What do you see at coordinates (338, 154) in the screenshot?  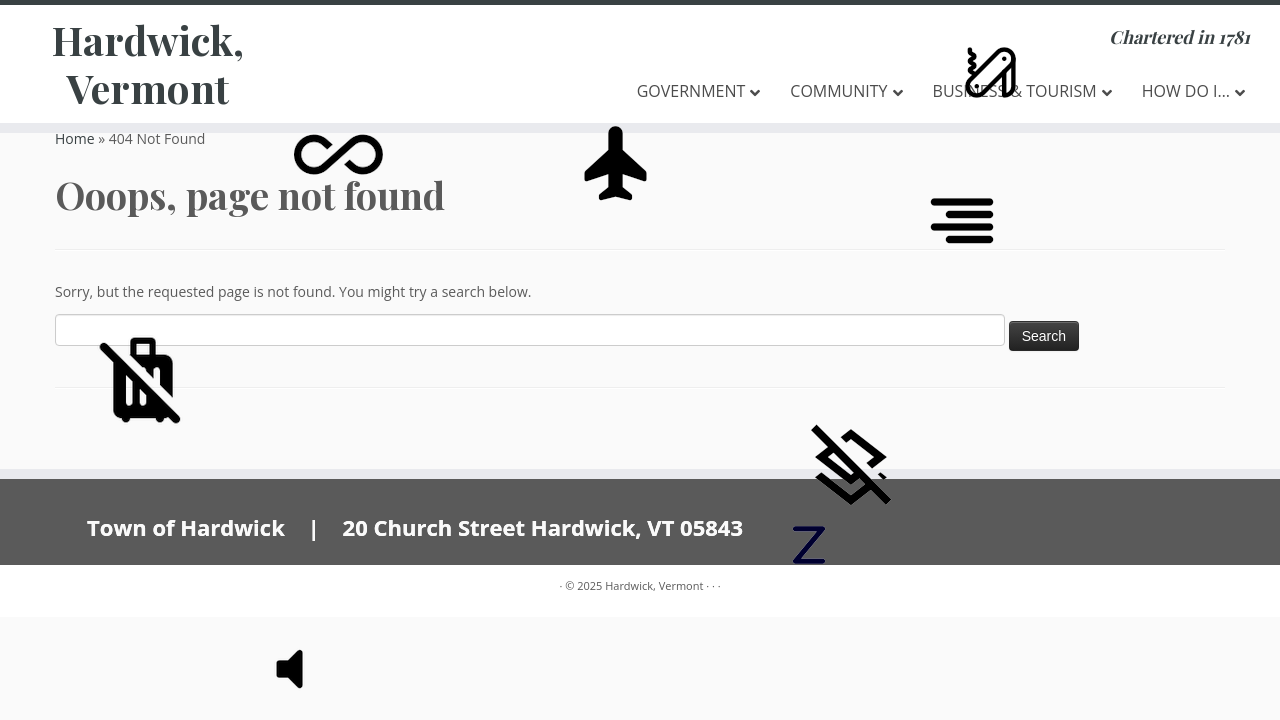 I see `indicates all-inclusive or unlimited features` at bounding box center [338, 154].